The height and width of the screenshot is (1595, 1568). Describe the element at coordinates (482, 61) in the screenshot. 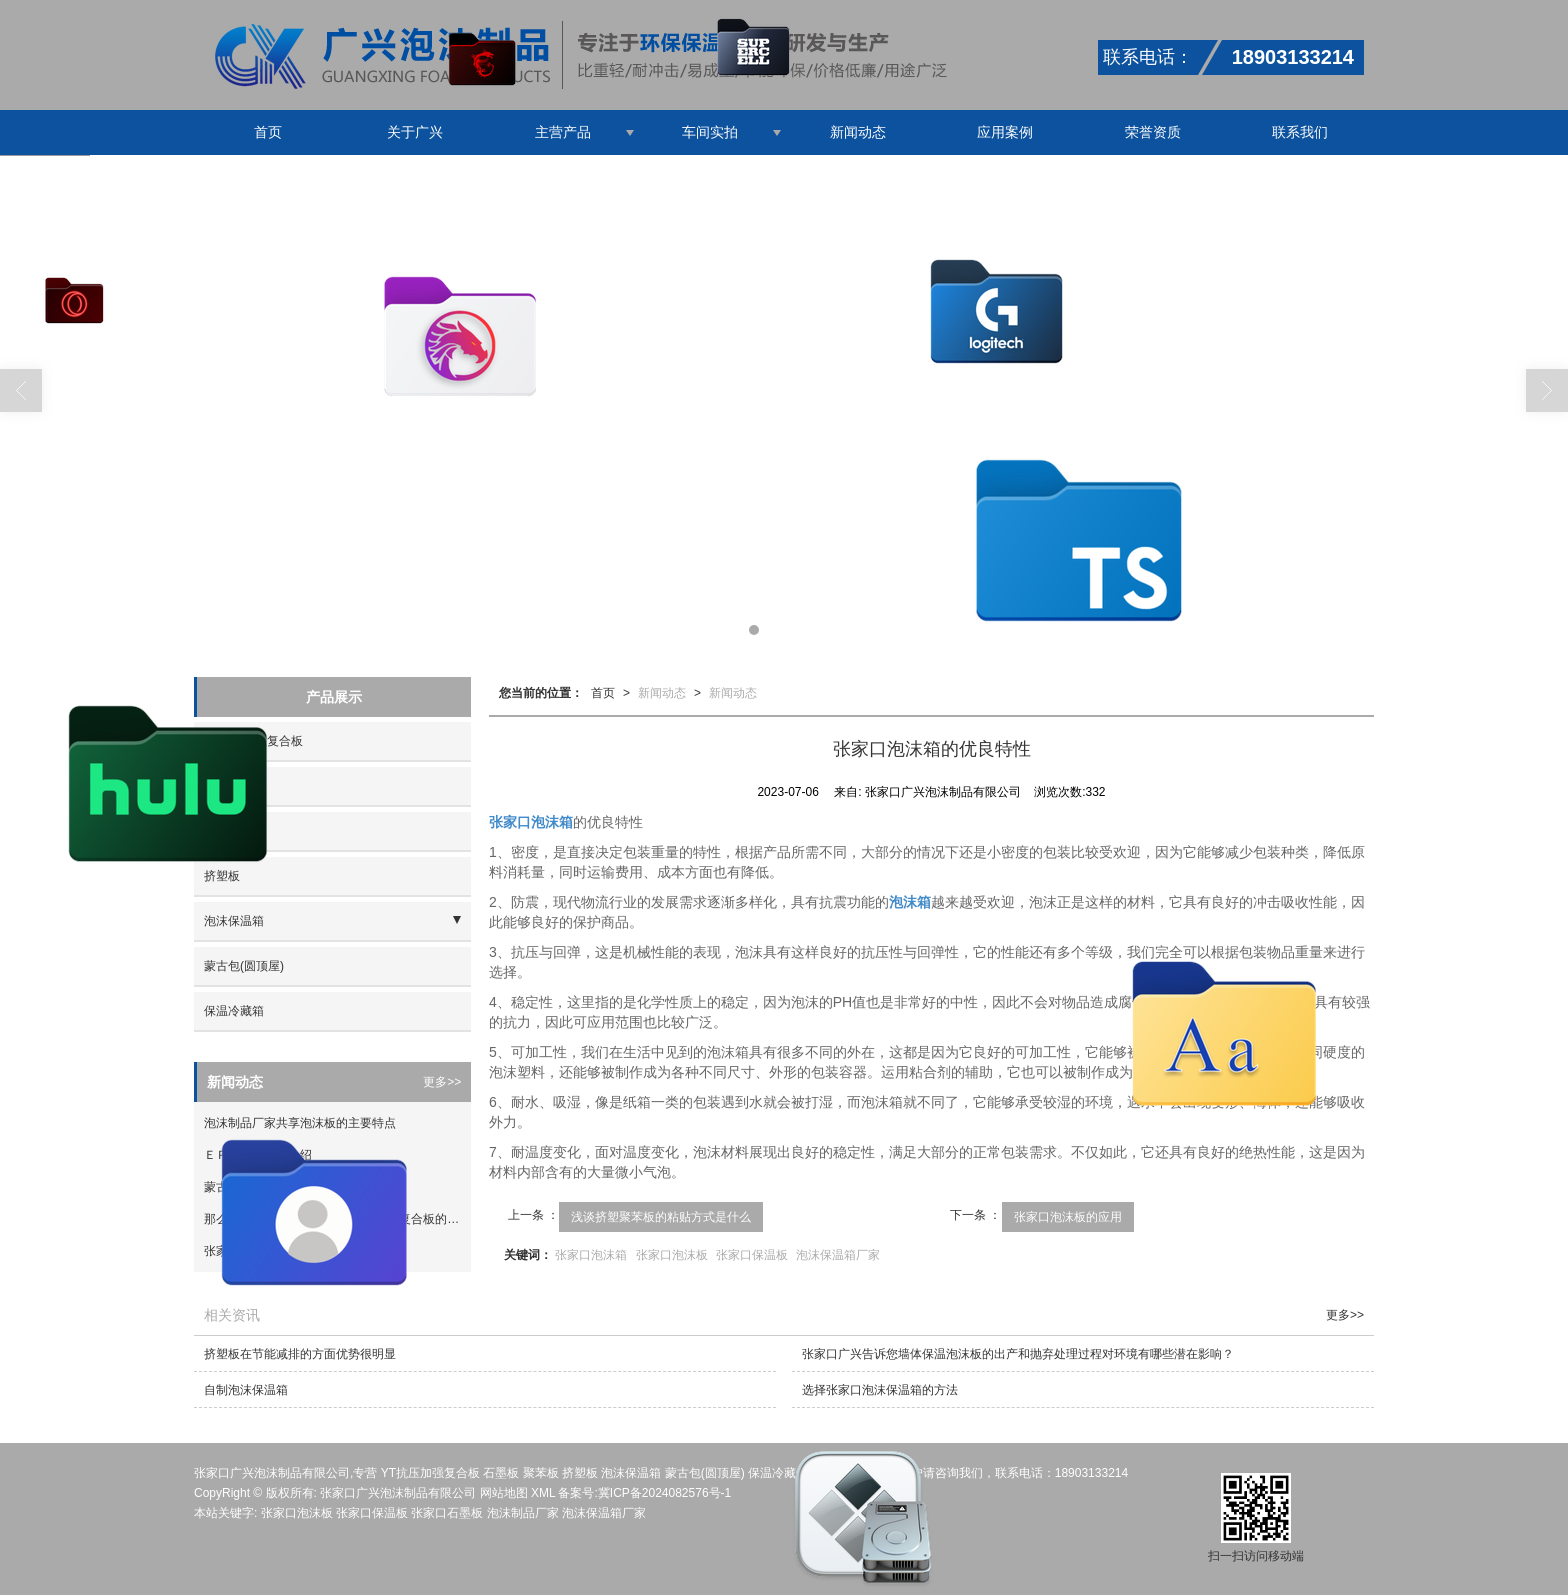

I see `open msi-branded files folder` at that location.